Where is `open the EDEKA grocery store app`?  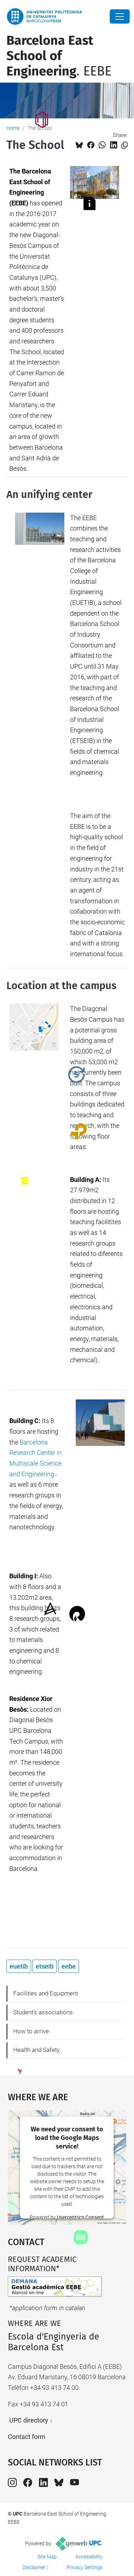
open the EDEKA grocery store app is located at coordinates (25, 1182).